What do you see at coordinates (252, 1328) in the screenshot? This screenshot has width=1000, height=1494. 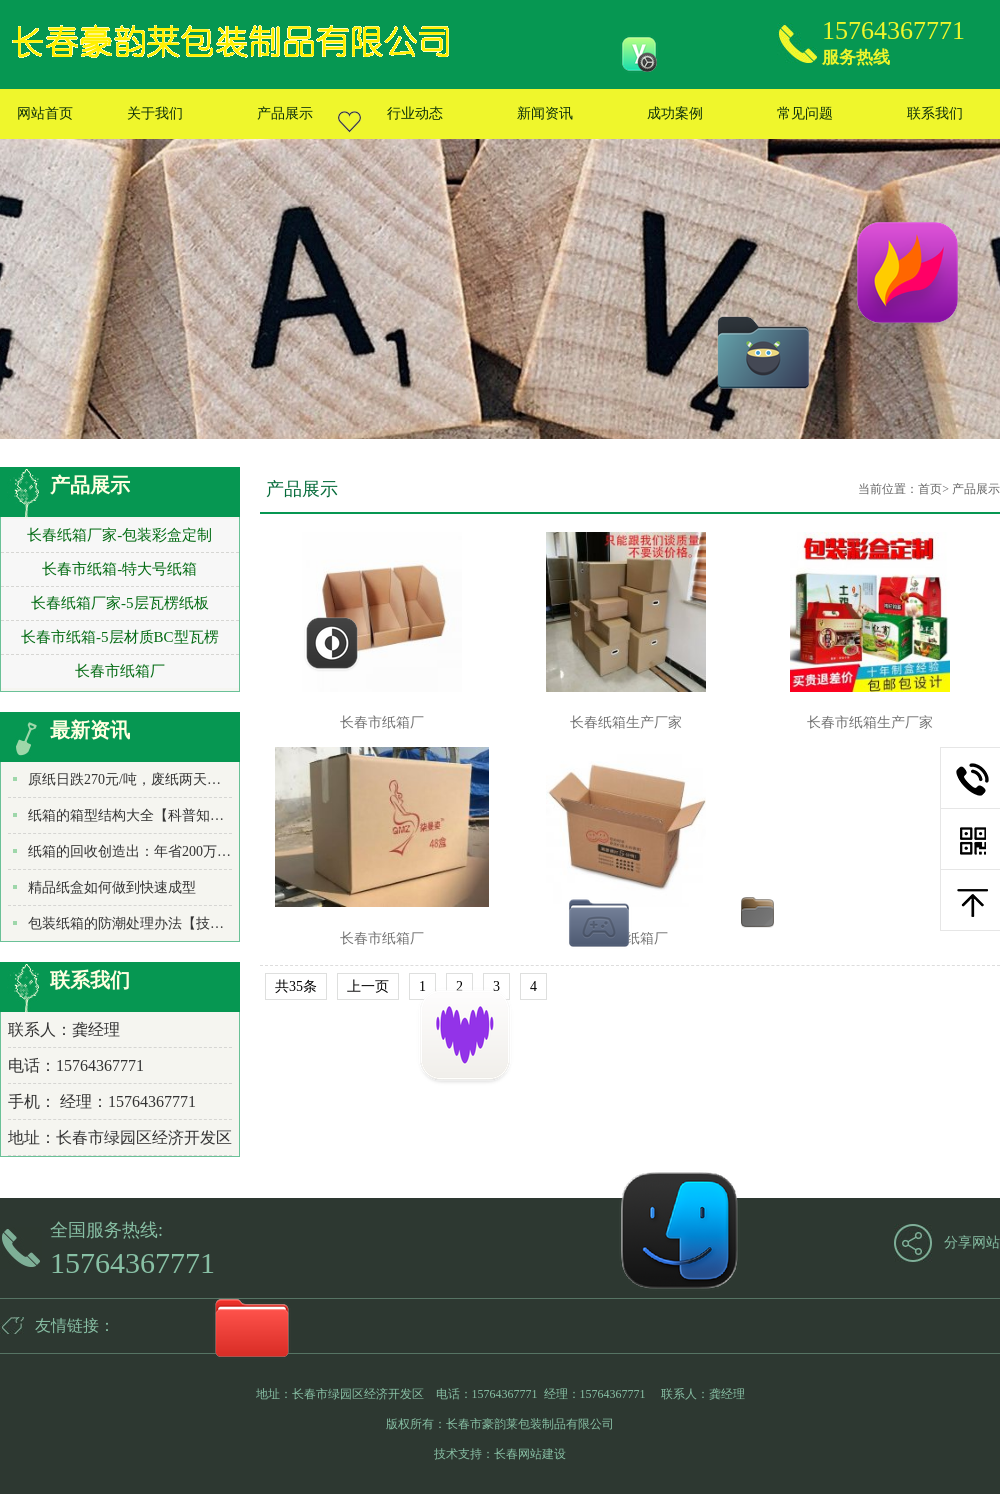 I see `open a red-labeled folder` at bounding box center [252, 1328].